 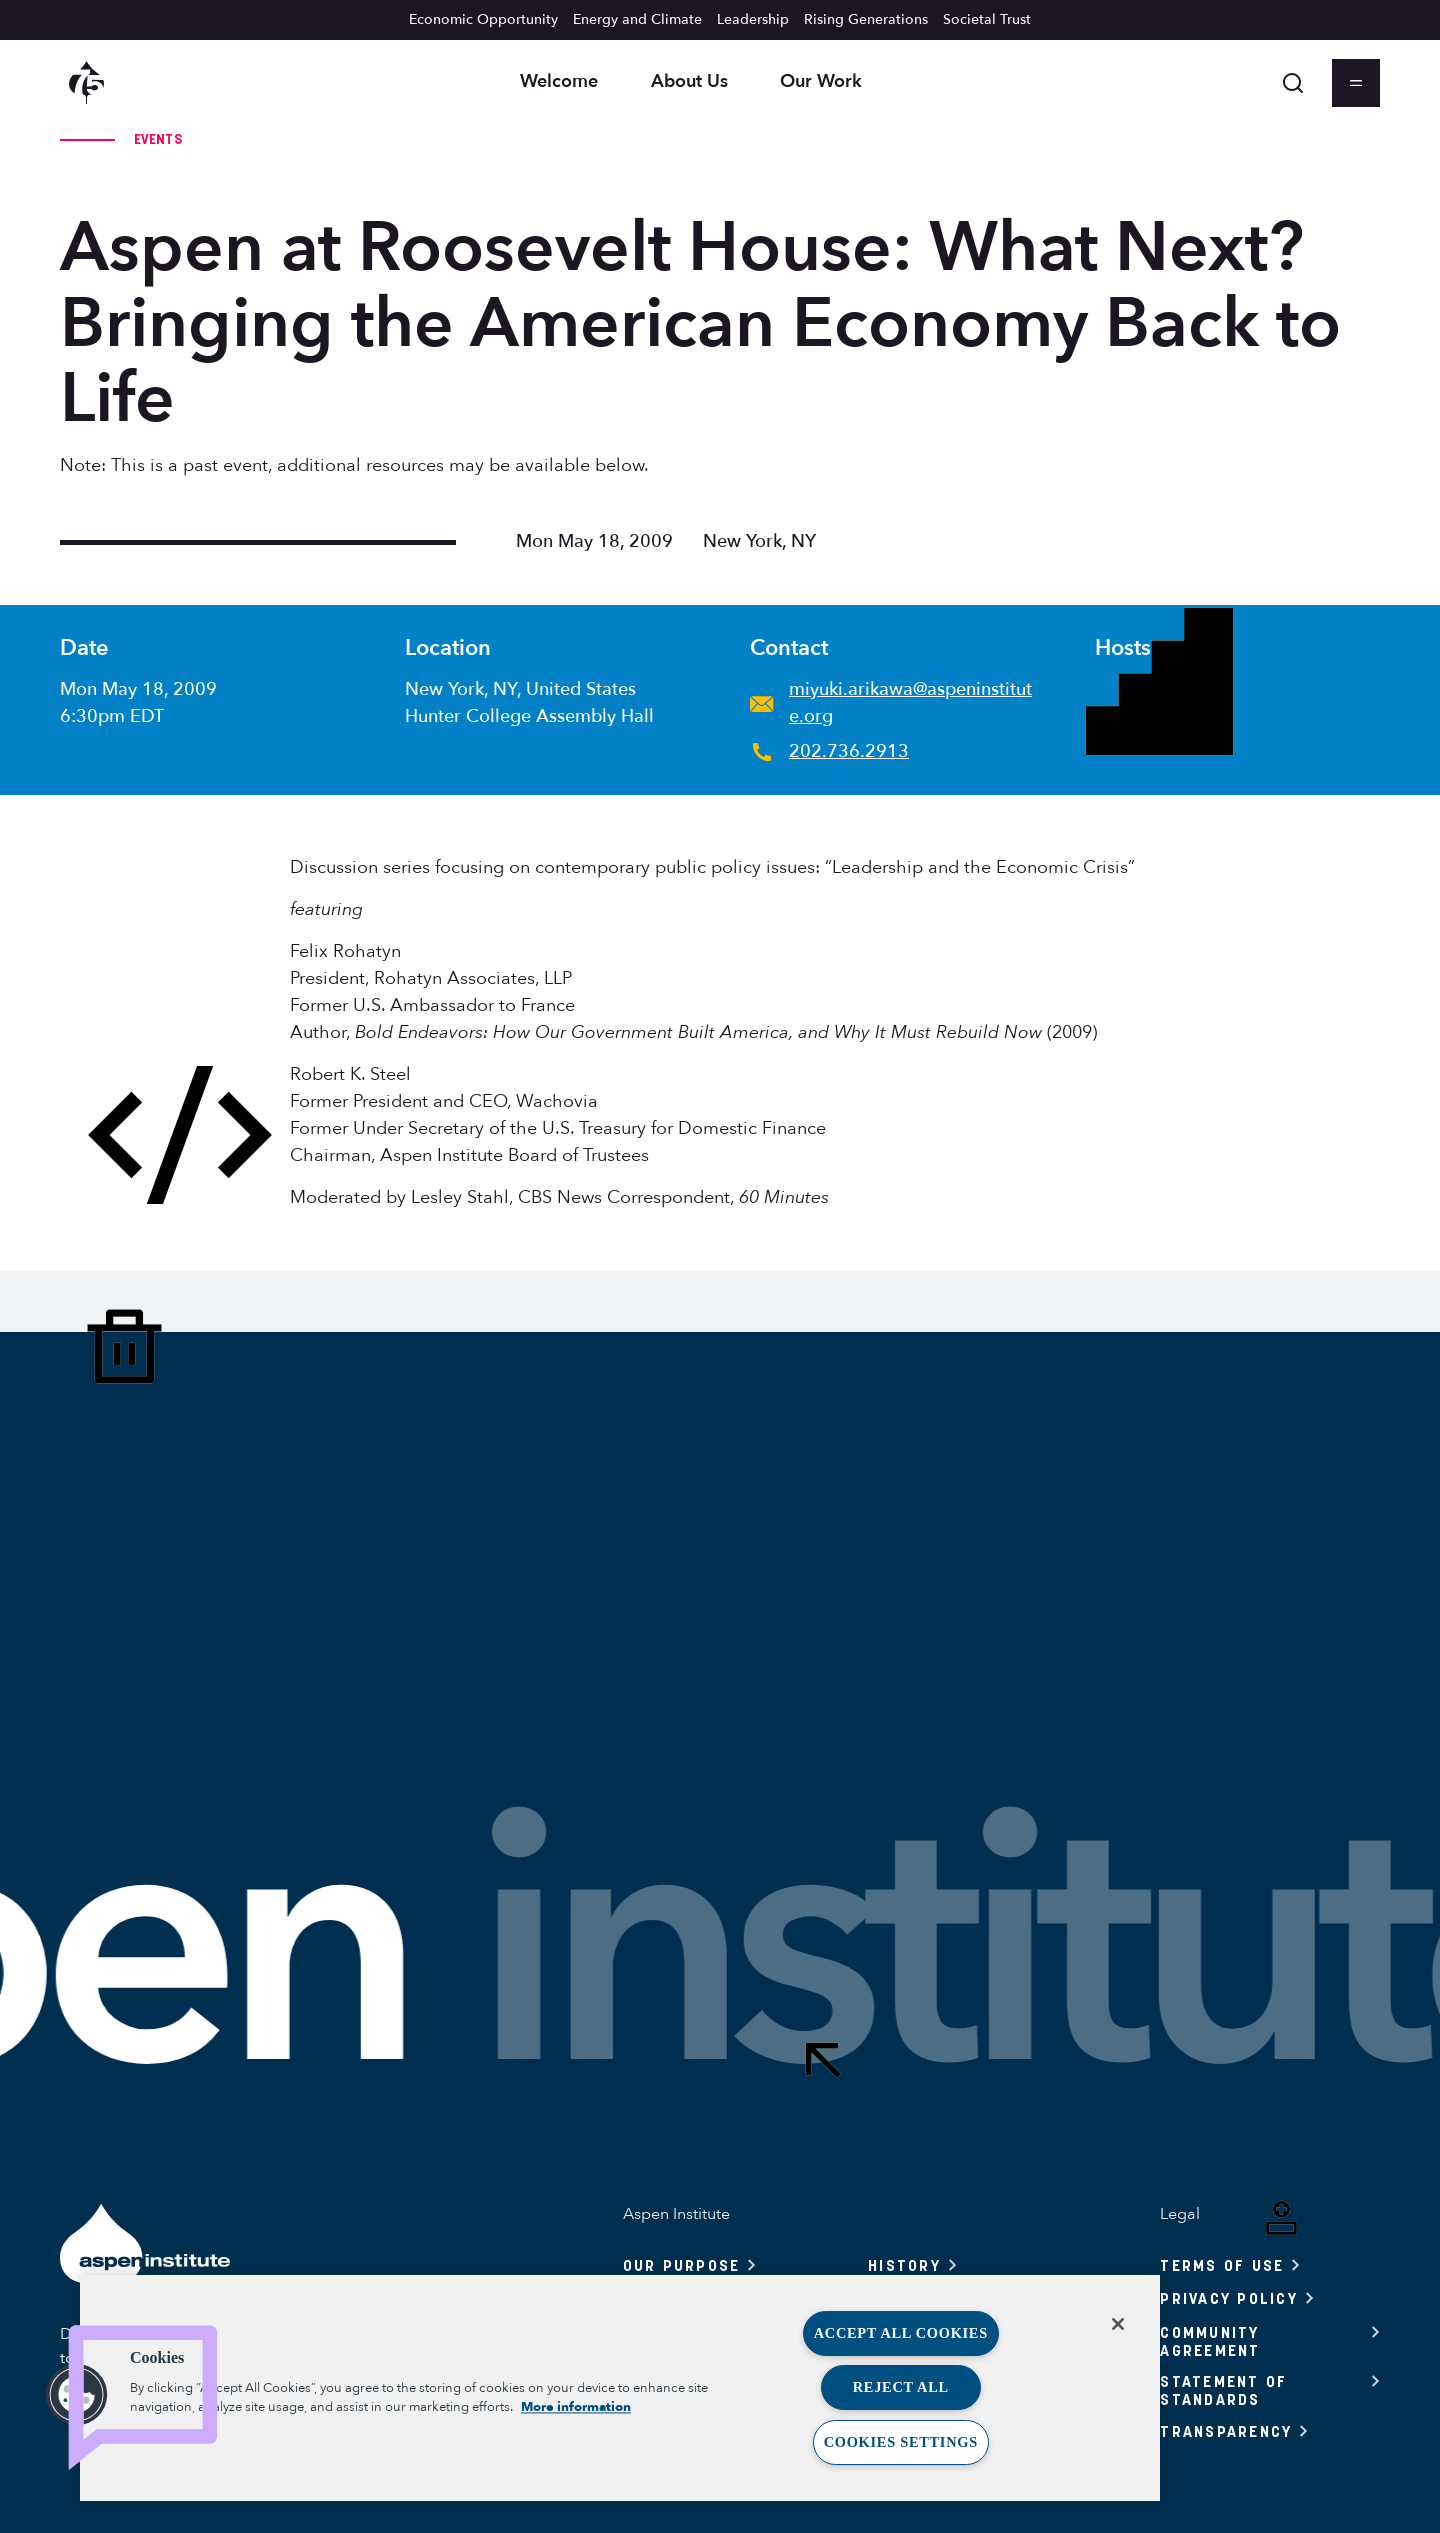 What do you see at coordinates (1159, 681) in the screenshot?
I see `indicates stairs or stairwell location` at bounding box center [1159, 681].